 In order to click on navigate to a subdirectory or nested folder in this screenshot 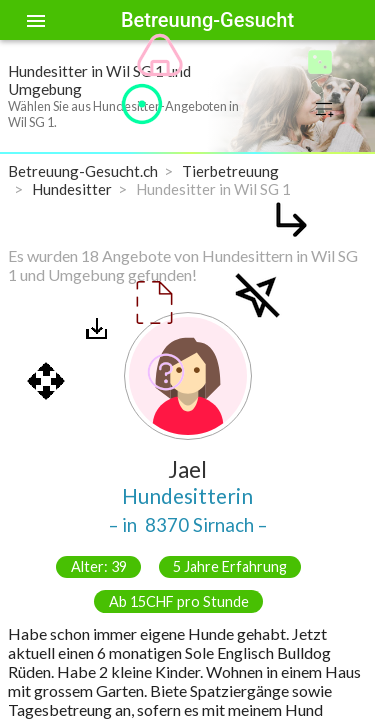, I will do `click(293, 219)`.